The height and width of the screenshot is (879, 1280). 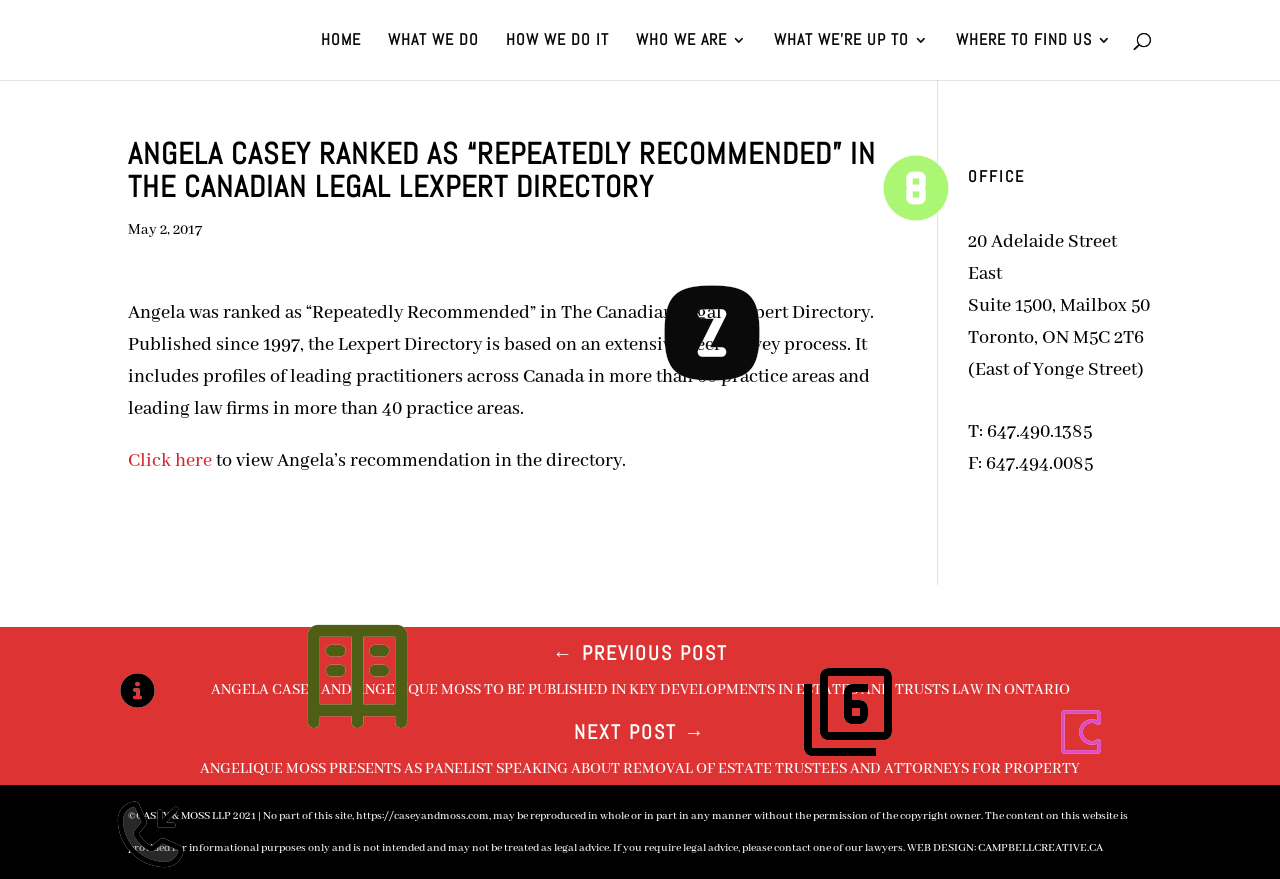 What do you see at coordinates (848, 712) in the screenshot?
I see `indicates 6 items selected or filtered` at bounding box center [848, 712].